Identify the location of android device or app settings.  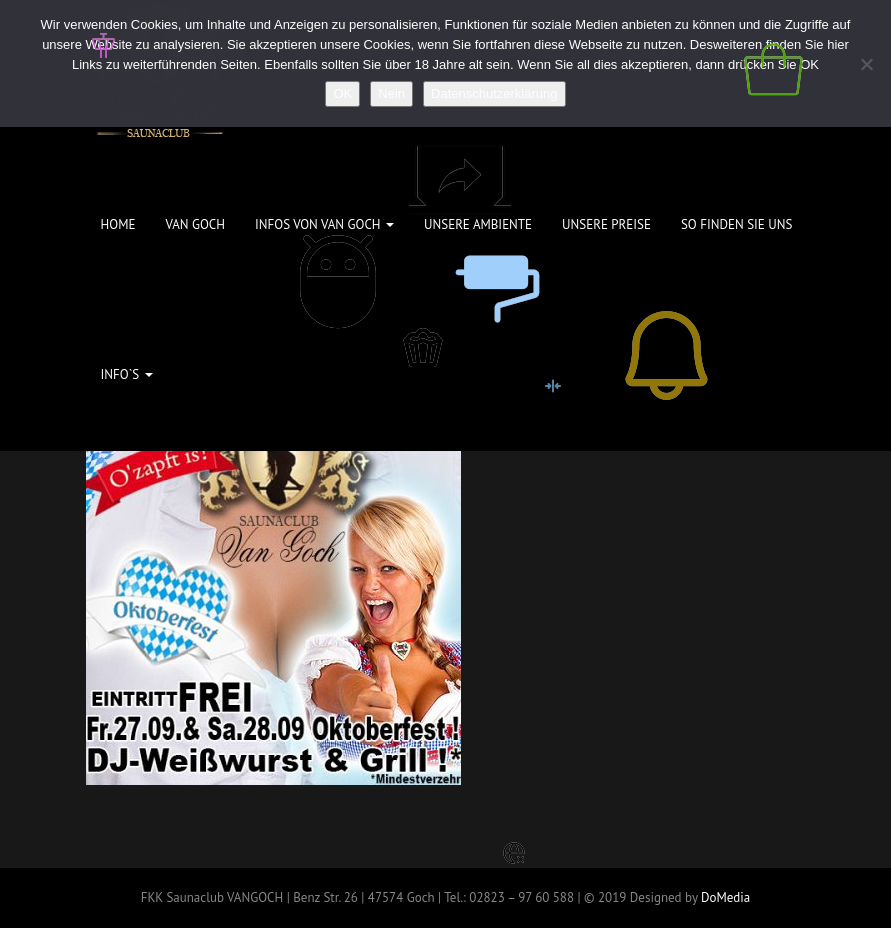
(338, 280).